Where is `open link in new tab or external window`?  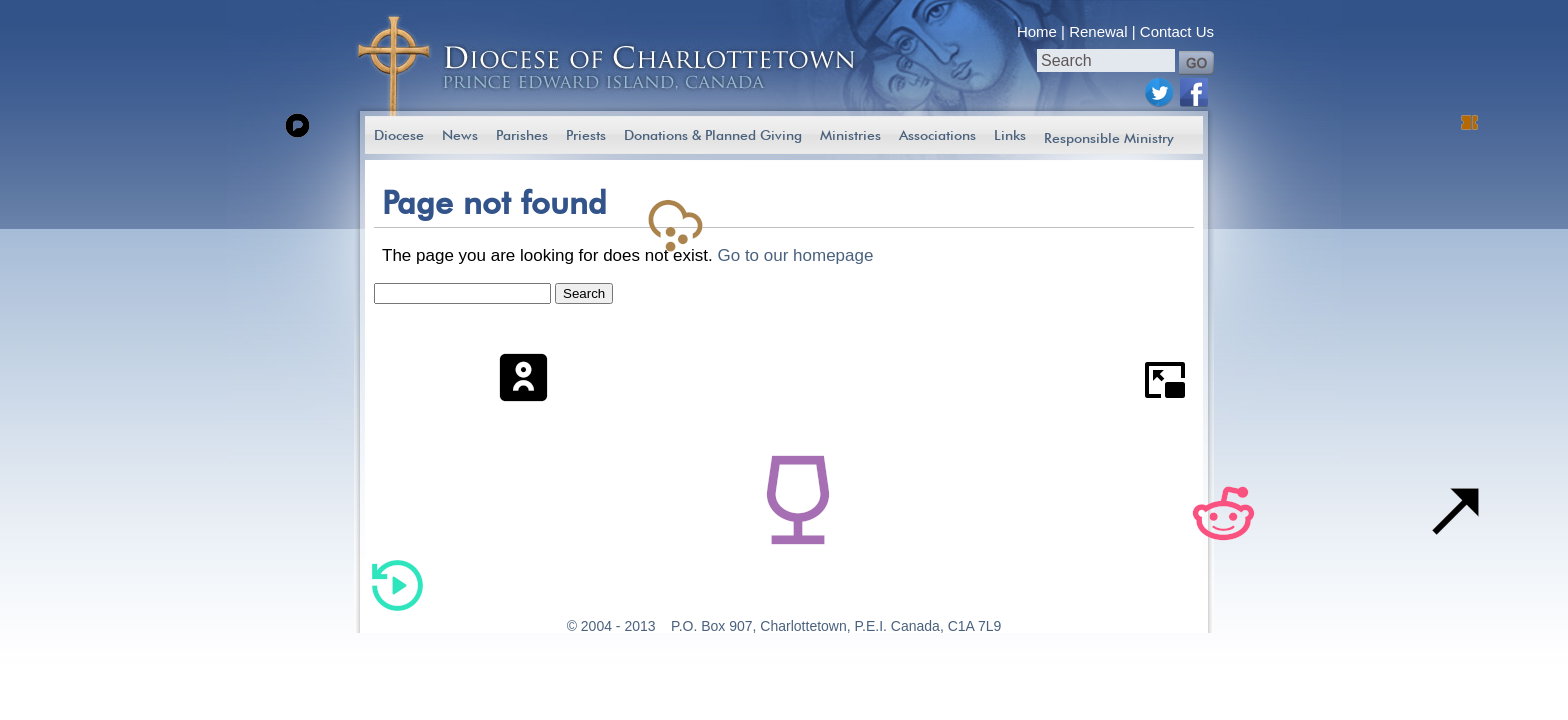
open link in new tab or external window is located at coordinates (1456, 510).